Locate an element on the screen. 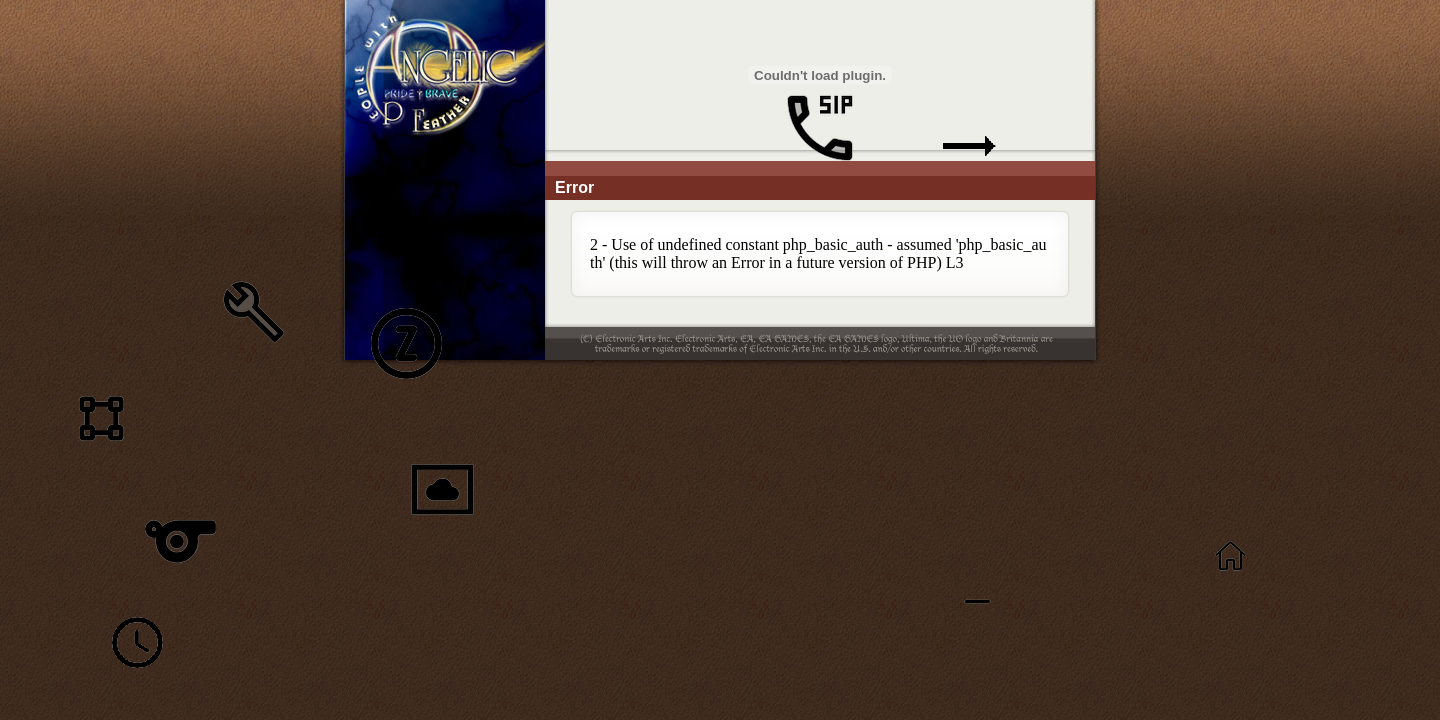  indicates z-index or layer ordering controls is located at coordinates (406, 343).